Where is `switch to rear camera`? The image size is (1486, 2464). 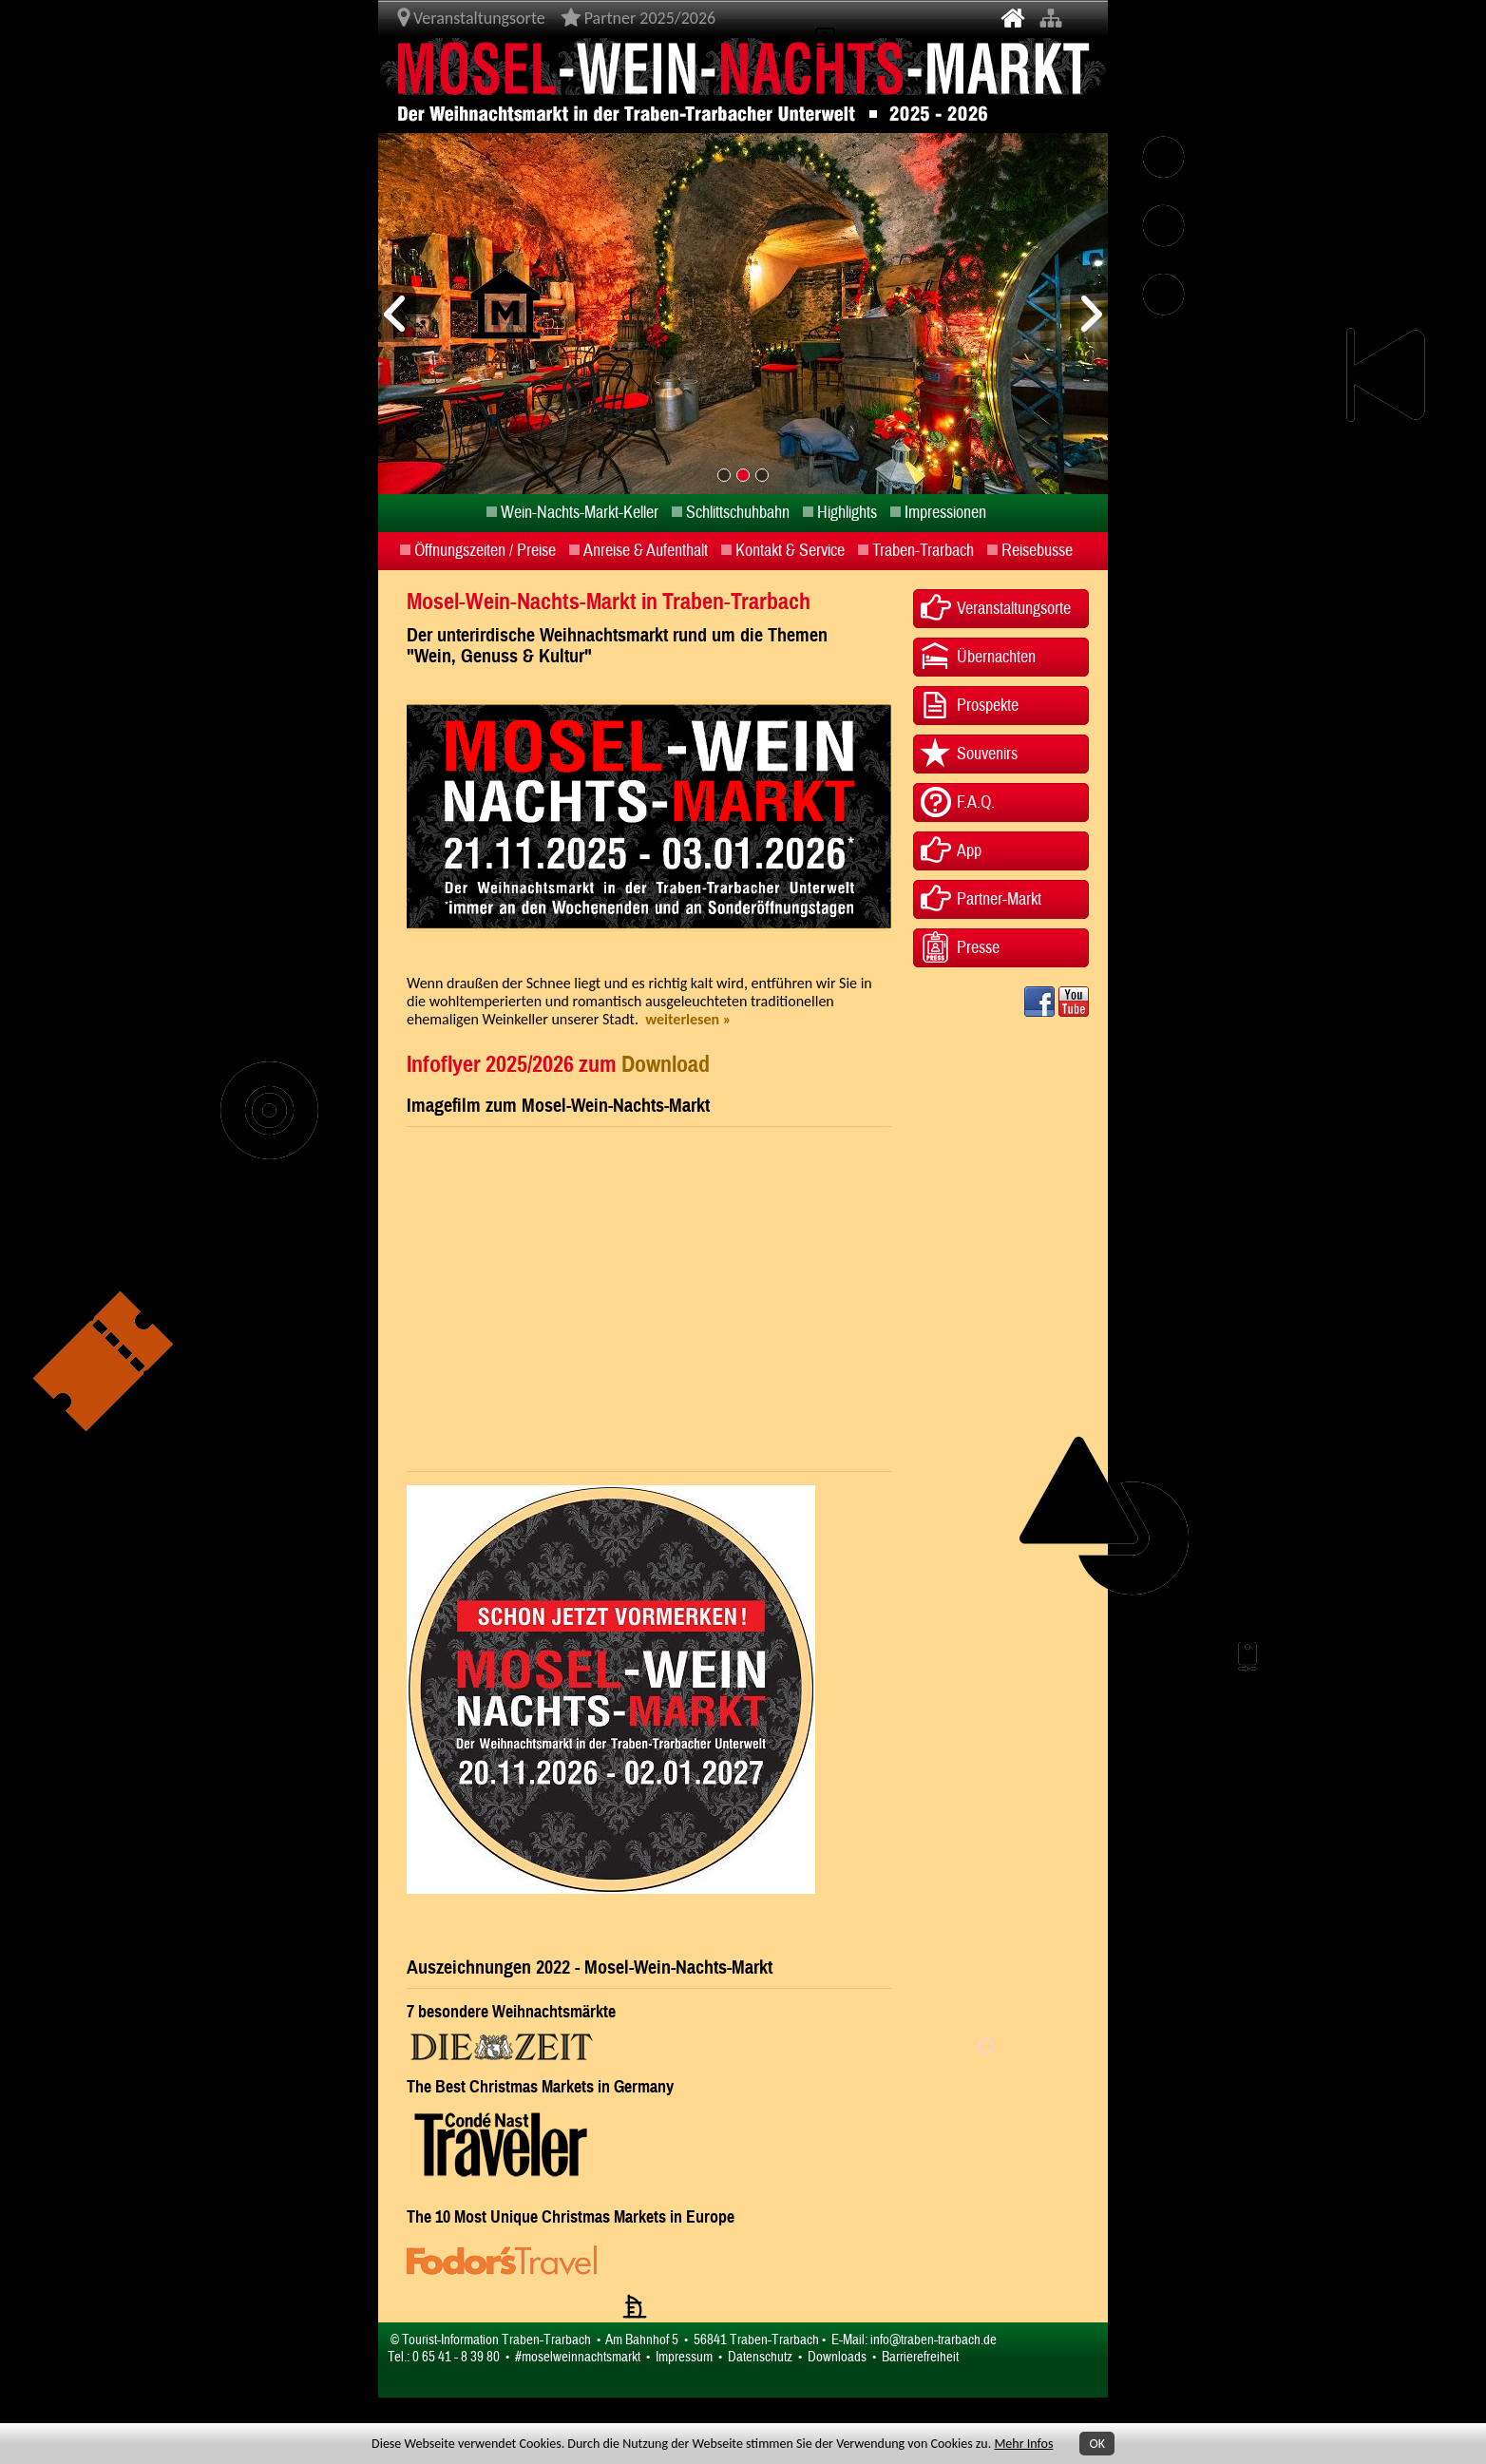 switch to rear camera is located at coordinates (1248, 1657).